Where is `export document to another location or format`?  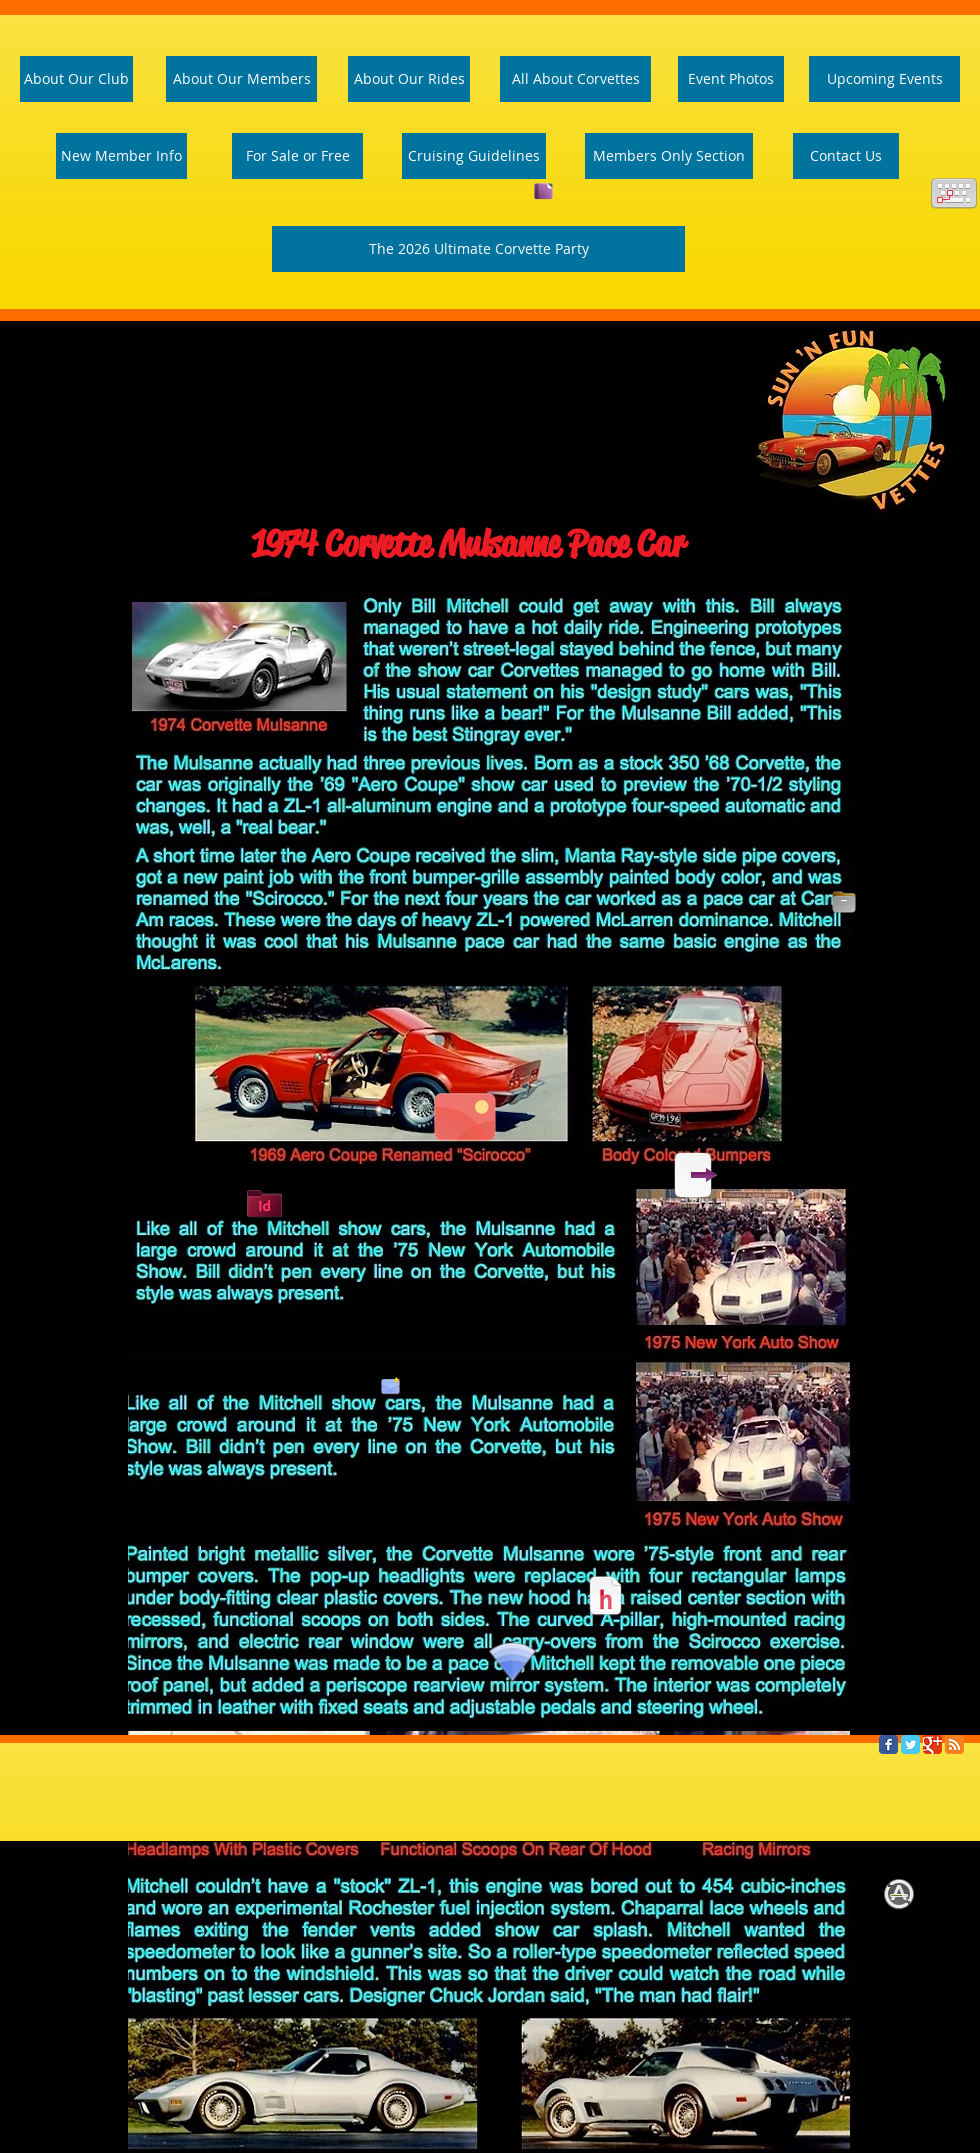
export document to another location or format is located at coordinates (693, 1175).